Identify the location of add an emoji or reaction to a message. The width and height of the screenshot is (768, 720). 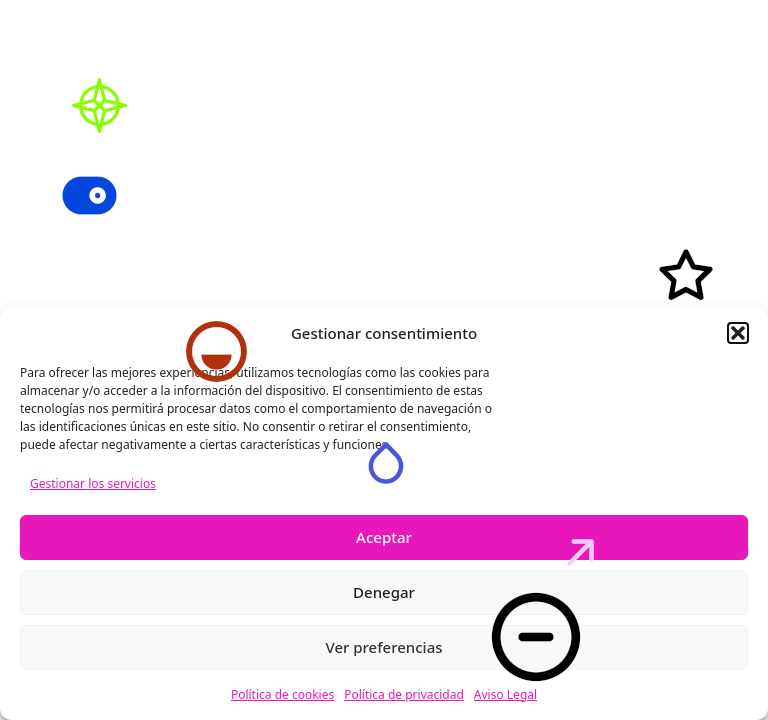
(216, 351).